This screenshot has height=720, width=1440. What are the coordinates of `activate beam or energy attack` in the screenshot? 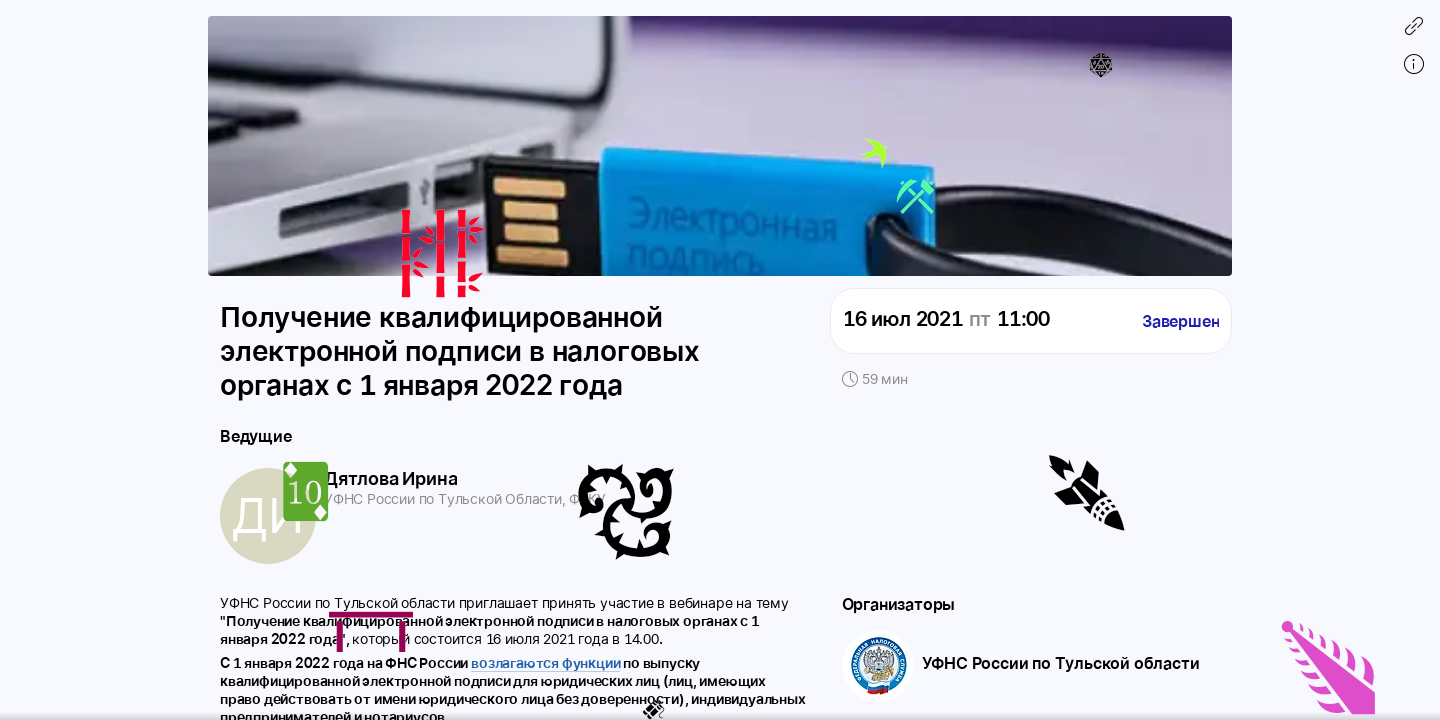 It's located at (1328, 667).